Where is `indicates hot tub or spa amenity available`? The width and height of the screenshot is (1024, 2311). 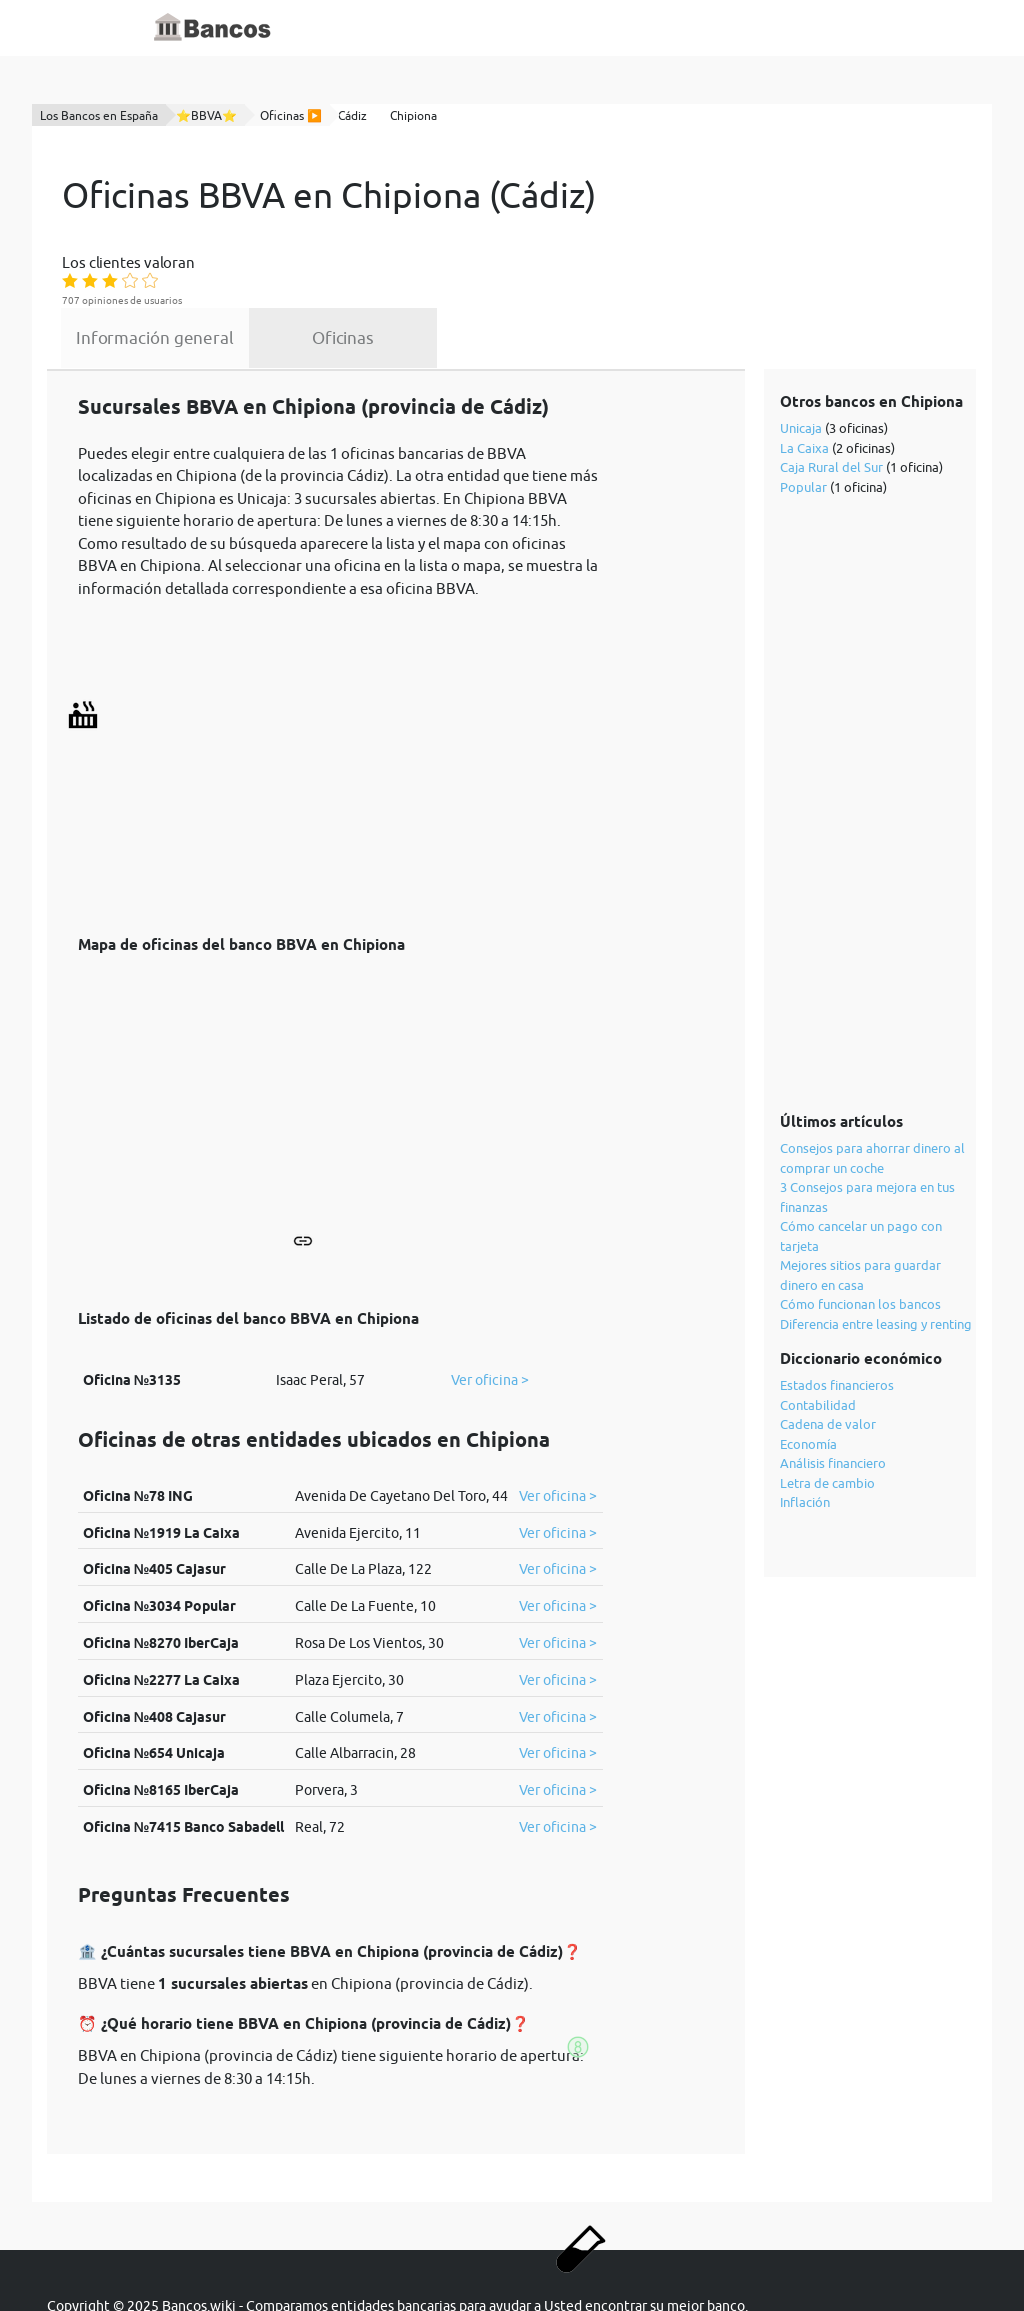
indicates hot tub or spa amenity available is located at coordinates (83, 714).